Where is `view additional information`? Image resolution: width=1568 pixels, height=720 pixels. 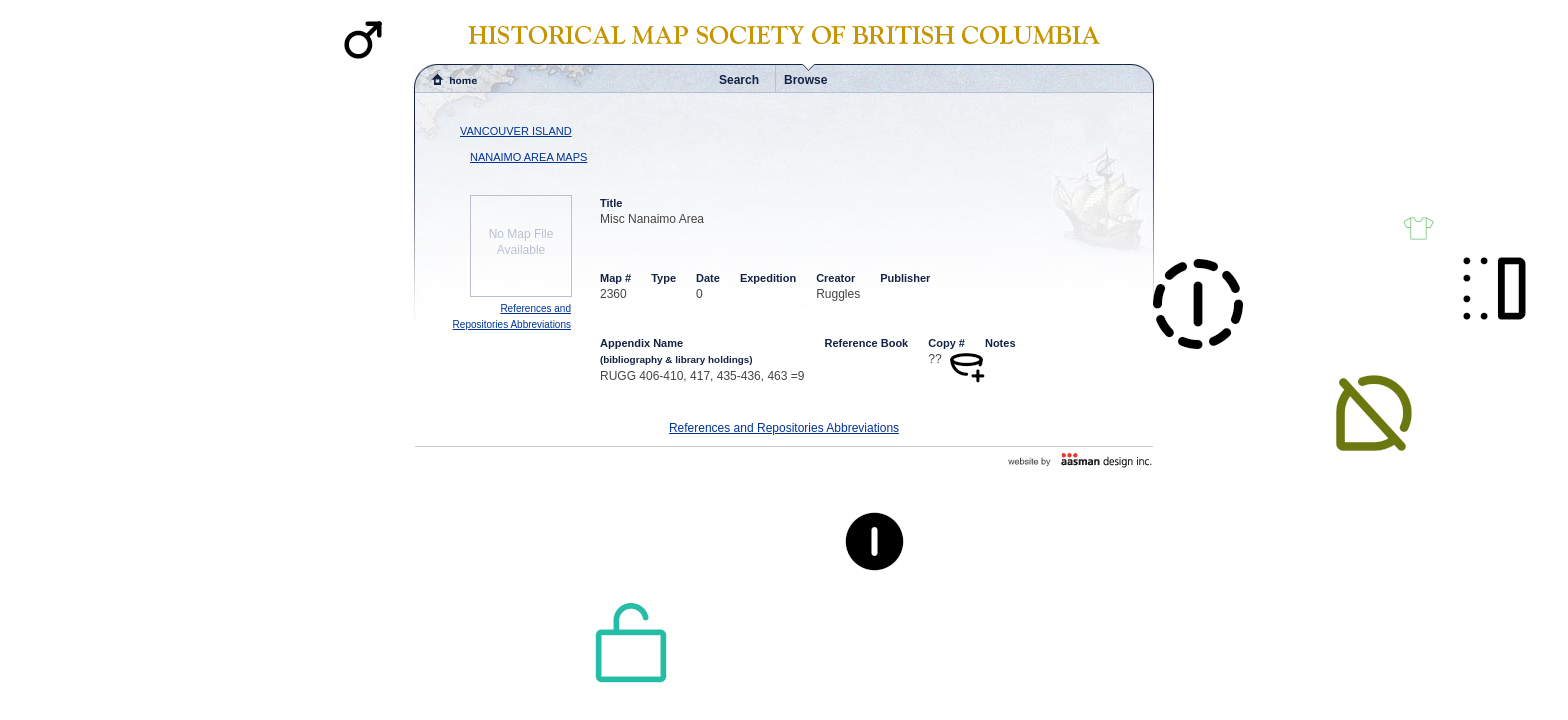
view additional information is located at coordinates (1198, 304).